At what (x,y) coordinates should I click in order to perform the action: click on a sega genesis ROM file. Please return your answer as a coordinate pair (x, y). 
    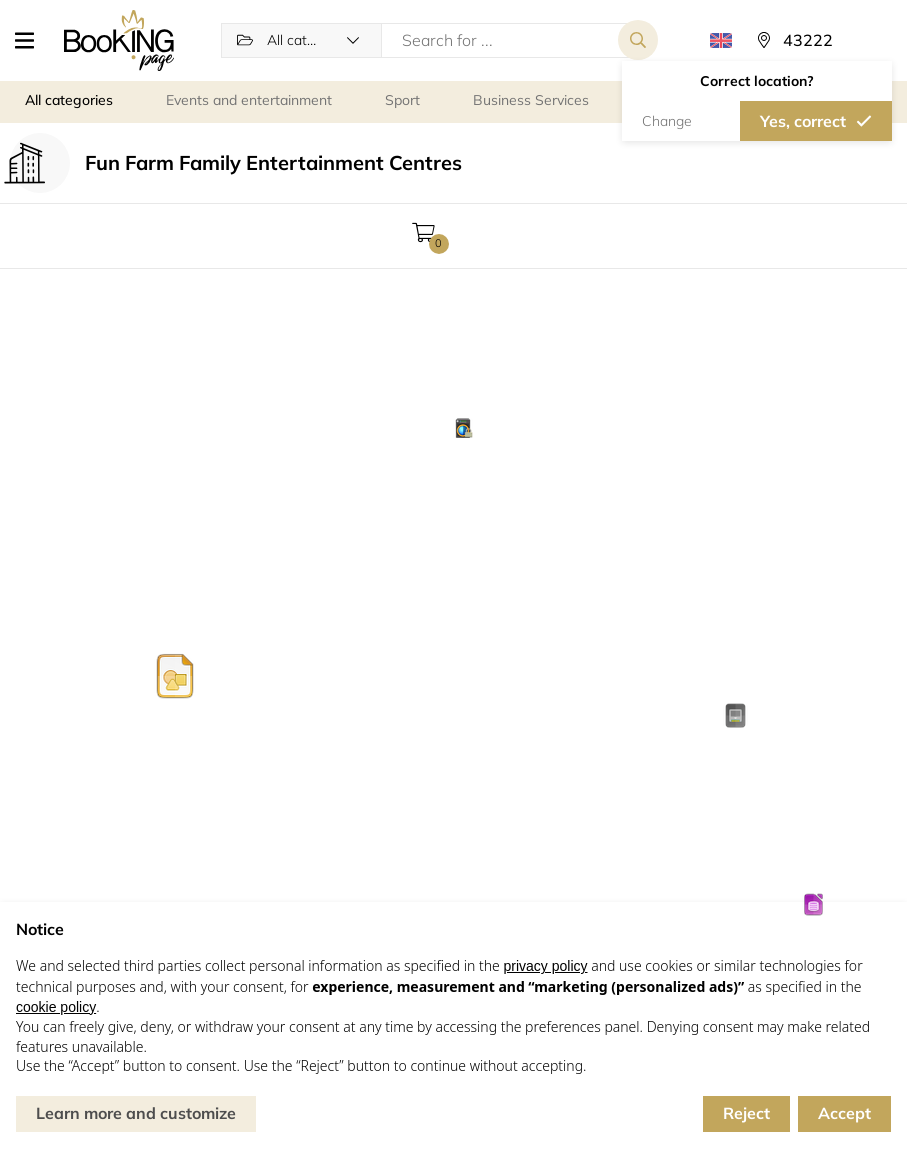
    Looking at the image, I should click on (735, 715).